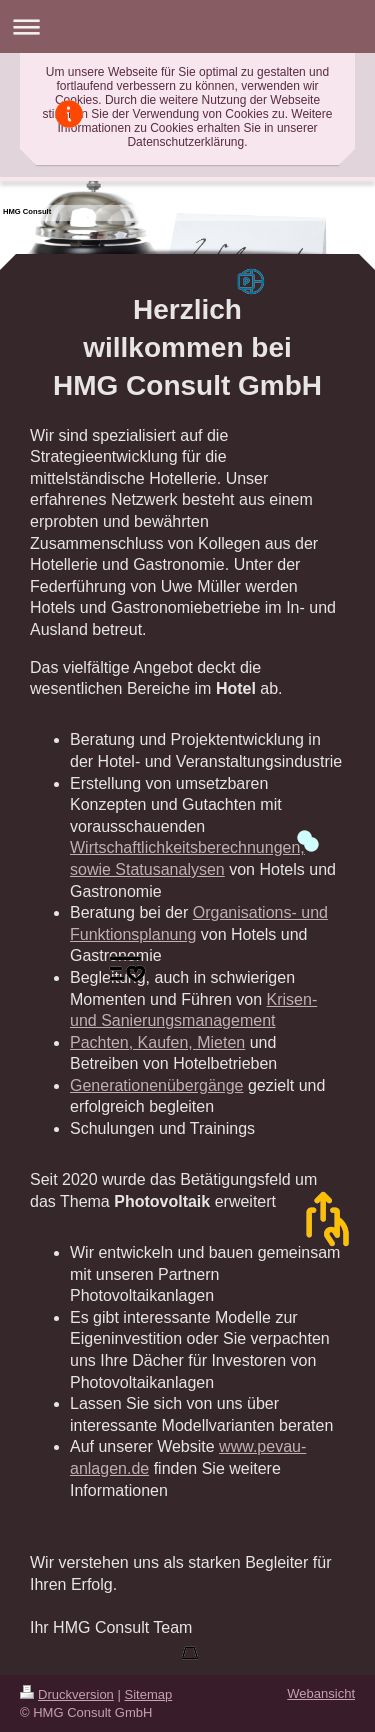 This screenshot has width=375, height=1732. What do you see at coordinates (325, 1219) in the screenshot?
I see `deposit or transfer funds` at bounding box center [325, 1219].